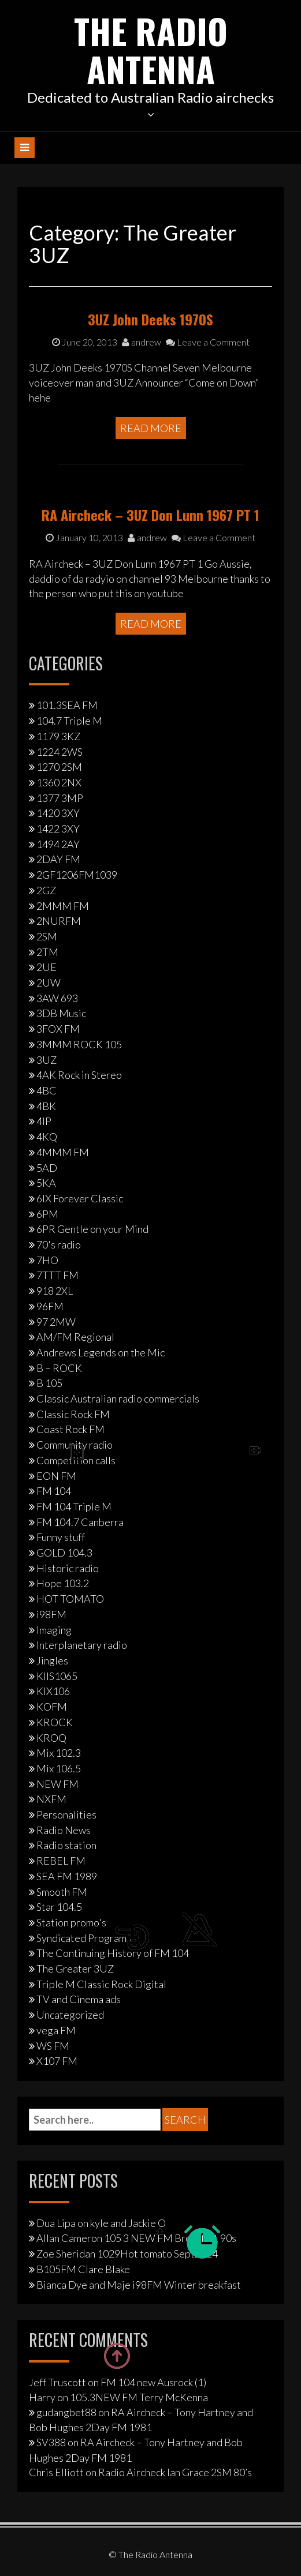 The height and width of the screenshot is (2576, 301). Describe the element at coordinates (117, 2356) in the screenshot. I see `scroll to top of page` at that location.